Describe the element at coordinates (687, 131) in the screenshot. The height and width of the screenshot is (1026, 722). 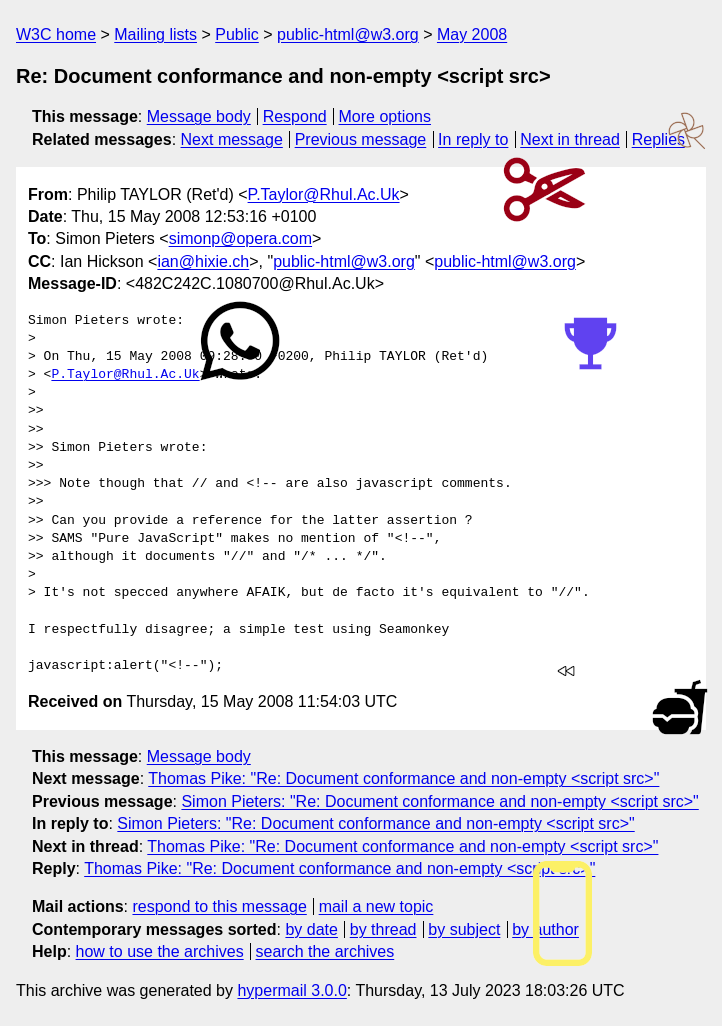
I see `decorative element indicating playfulness or childhood themes` at that location.